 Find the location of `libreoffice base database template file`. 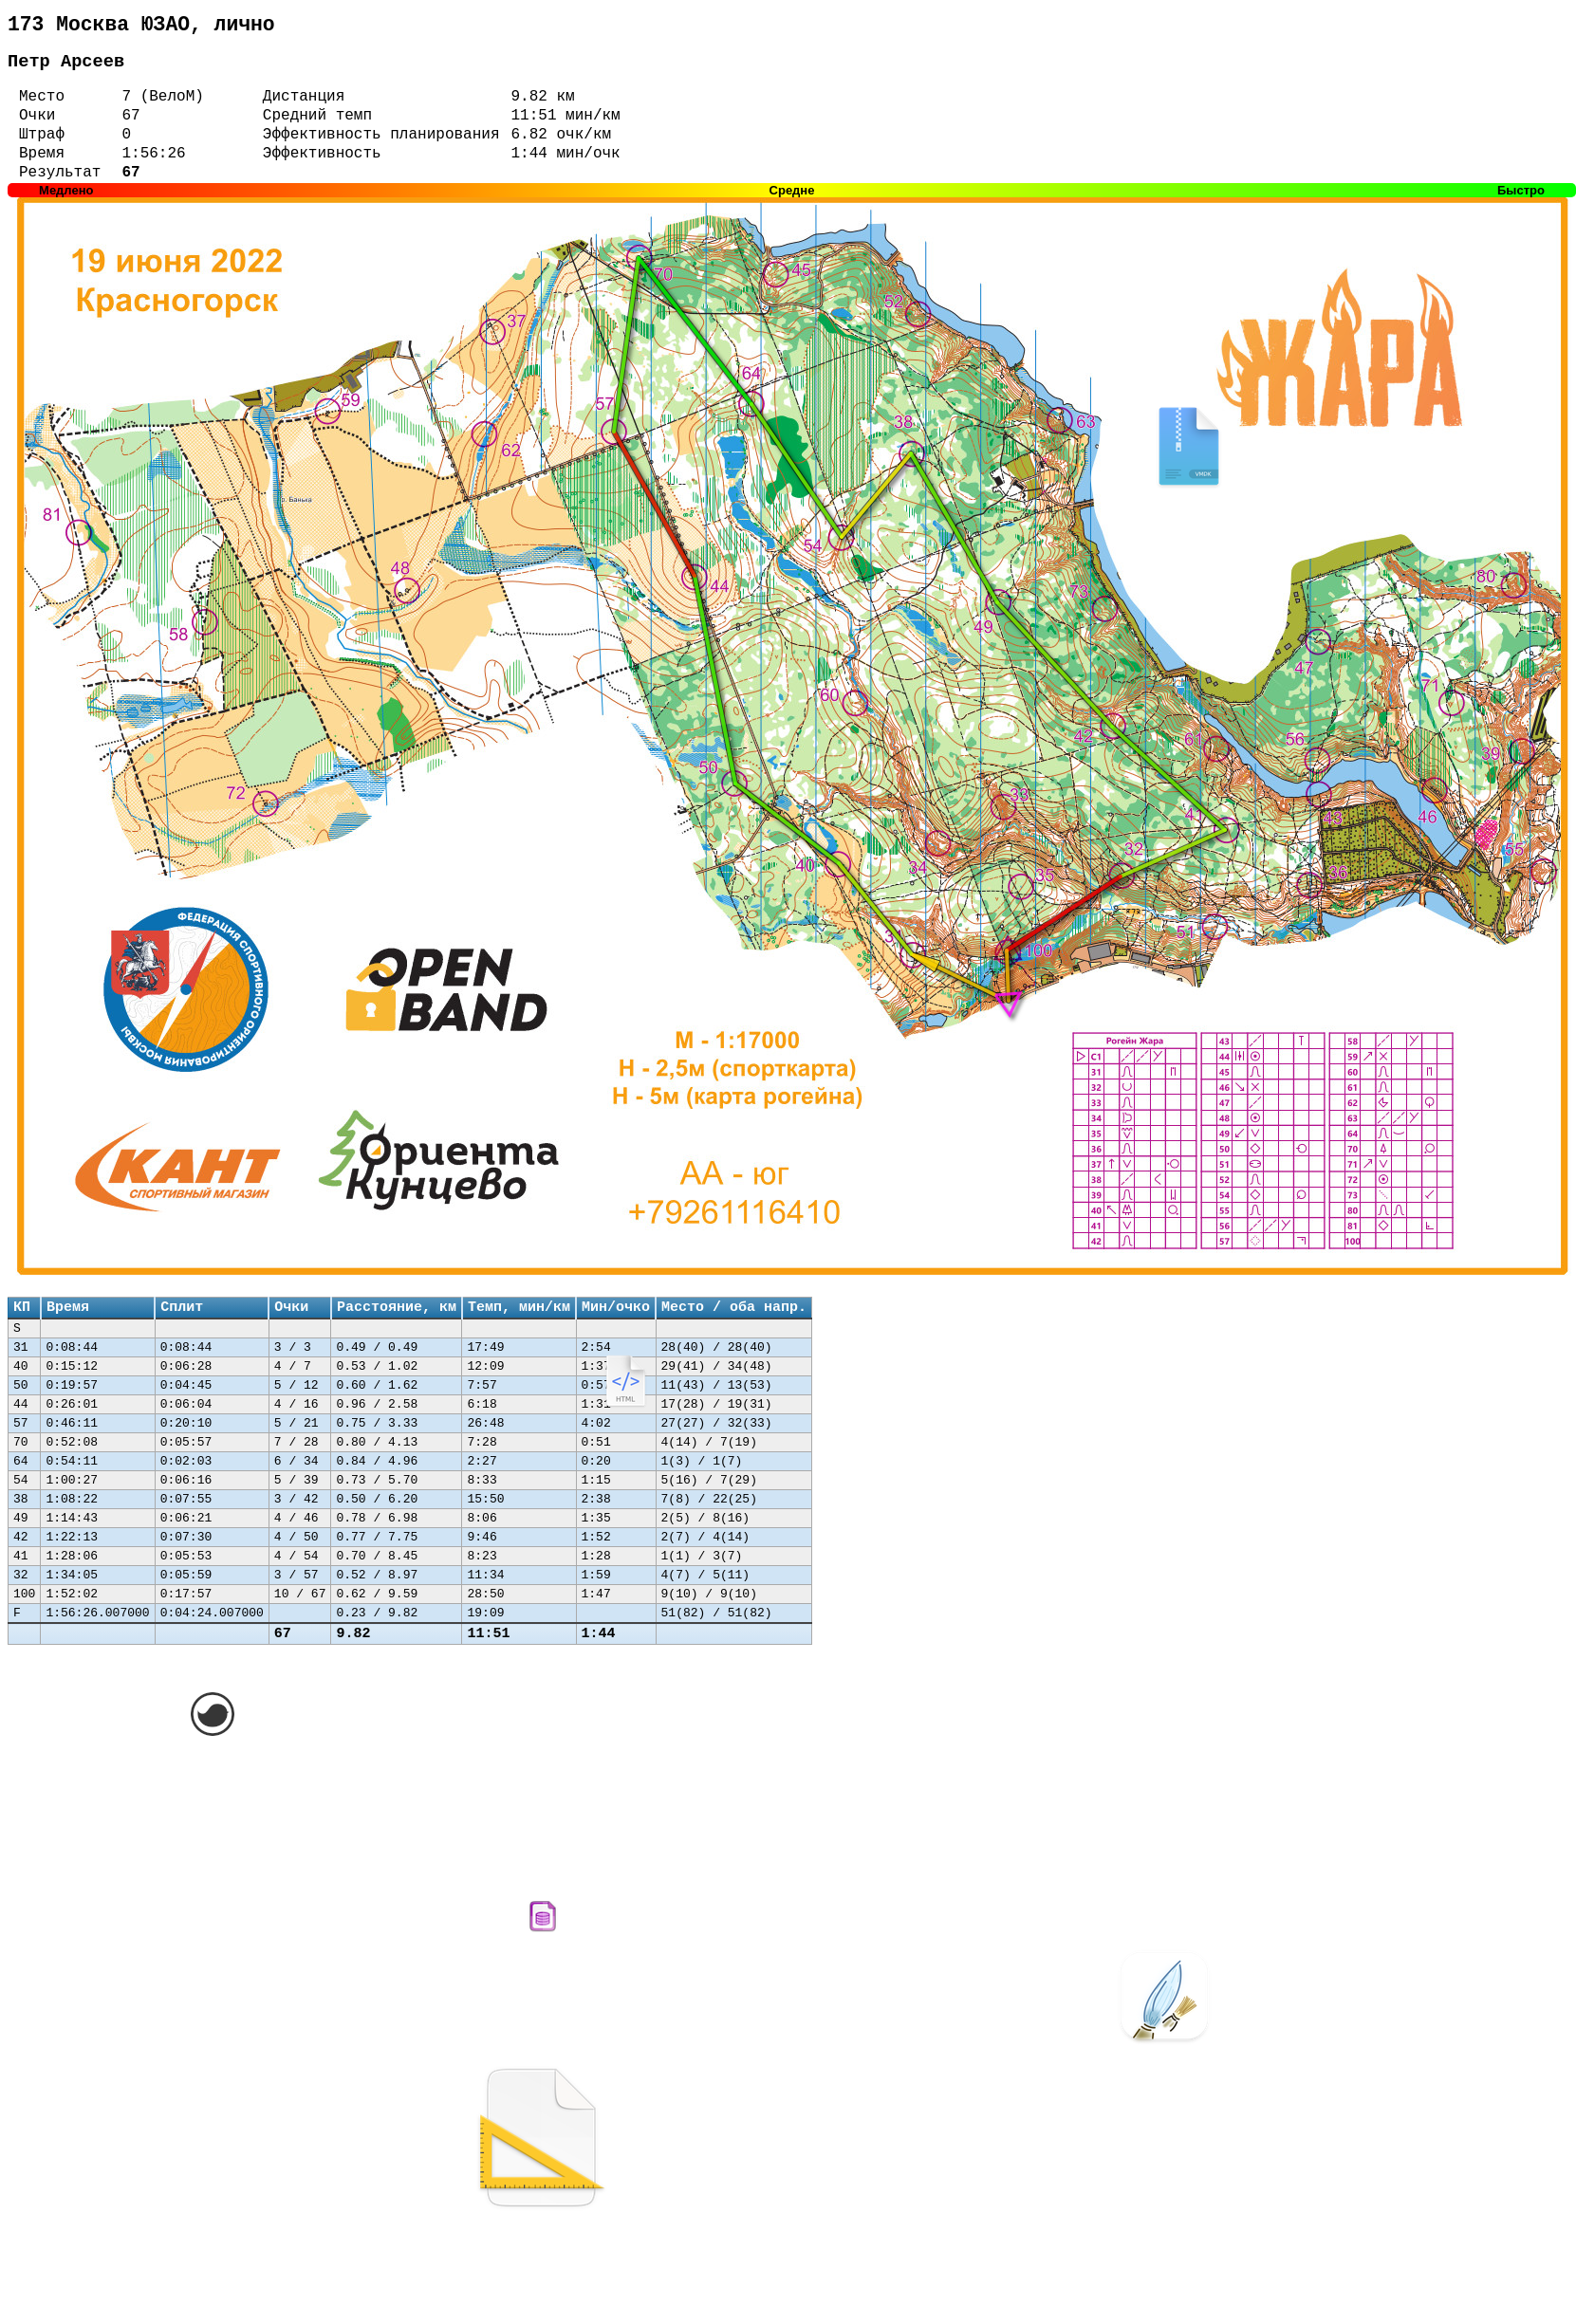

libreoffice base database template file is located at coordinates (543, 1916).